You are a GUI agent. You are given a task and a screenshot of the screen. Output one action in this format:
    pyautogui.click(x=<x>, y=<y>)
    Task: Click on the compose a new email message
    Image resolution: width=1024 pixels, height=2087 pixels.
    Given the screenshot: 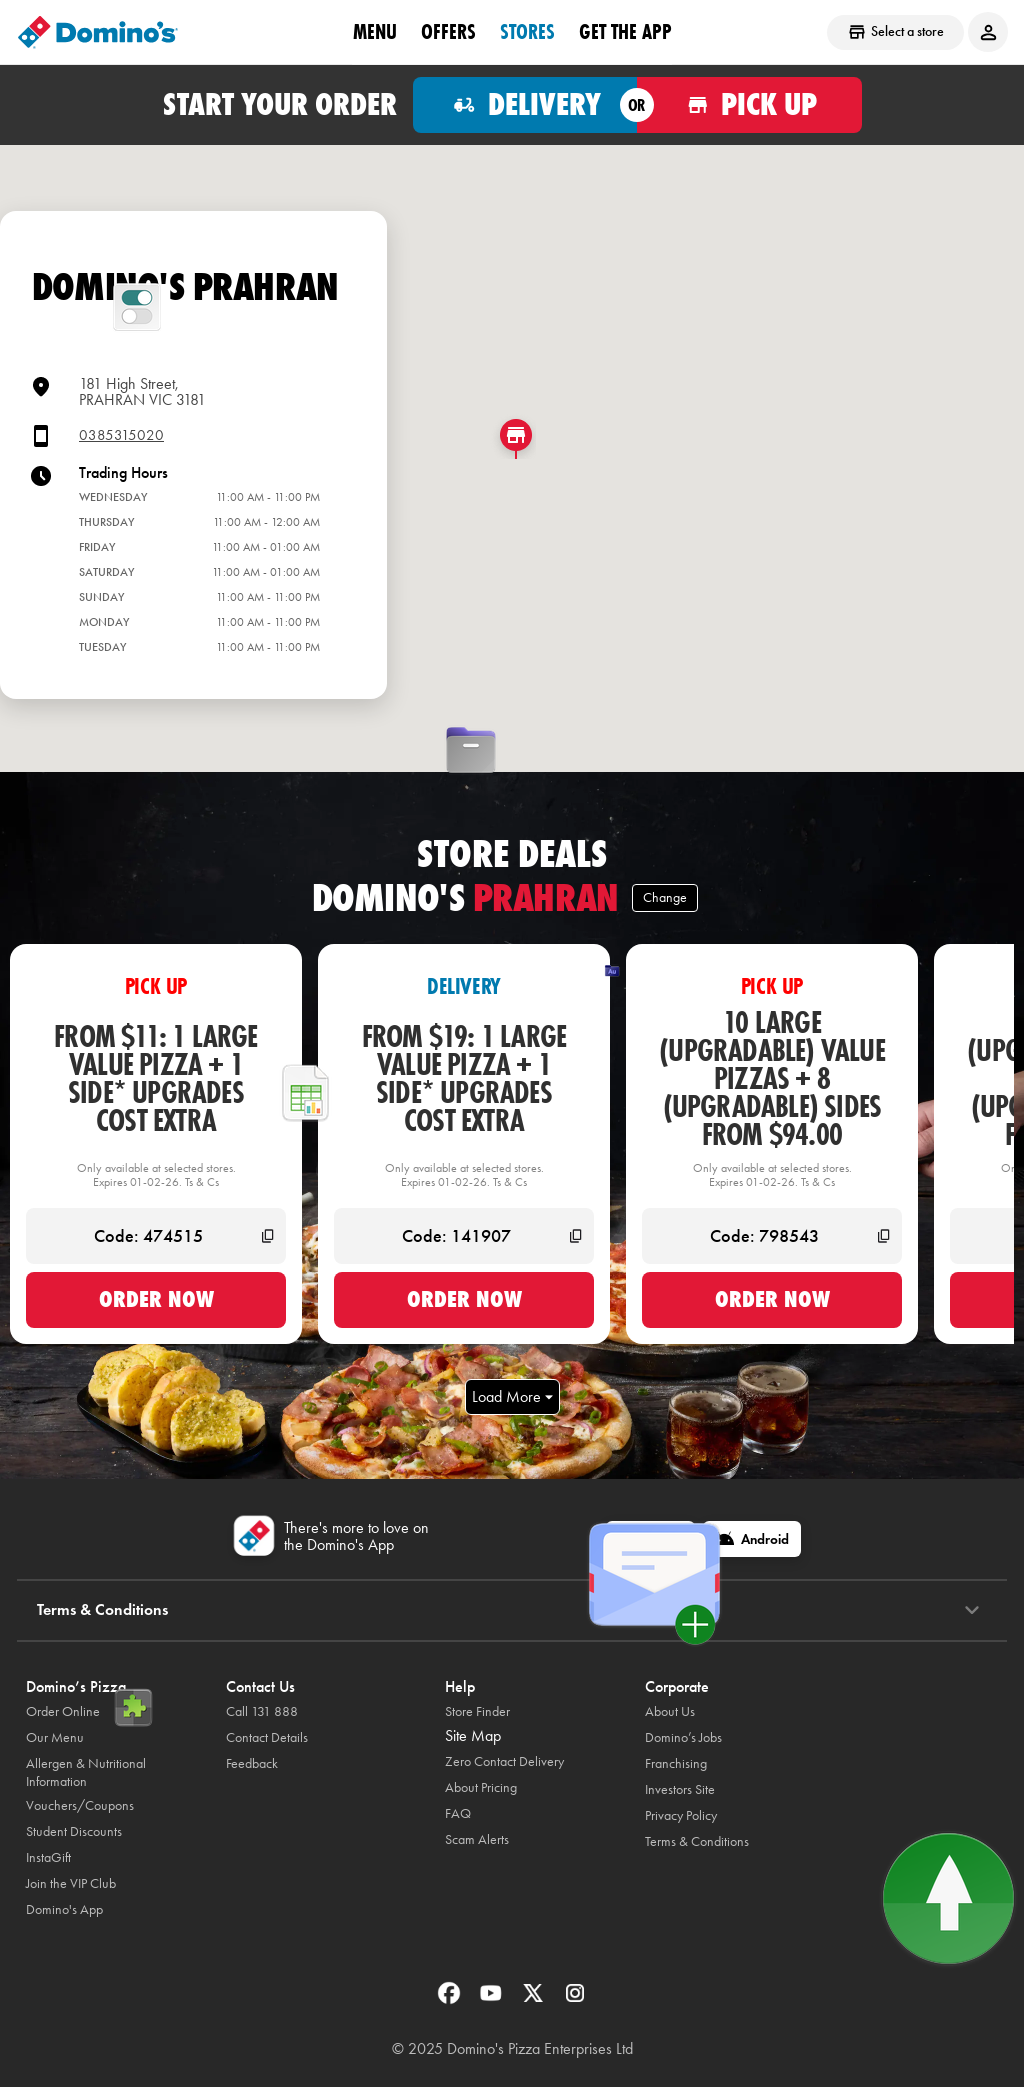 What is the action you would take?
    pyautogui.click(x=654, y=1574)
    